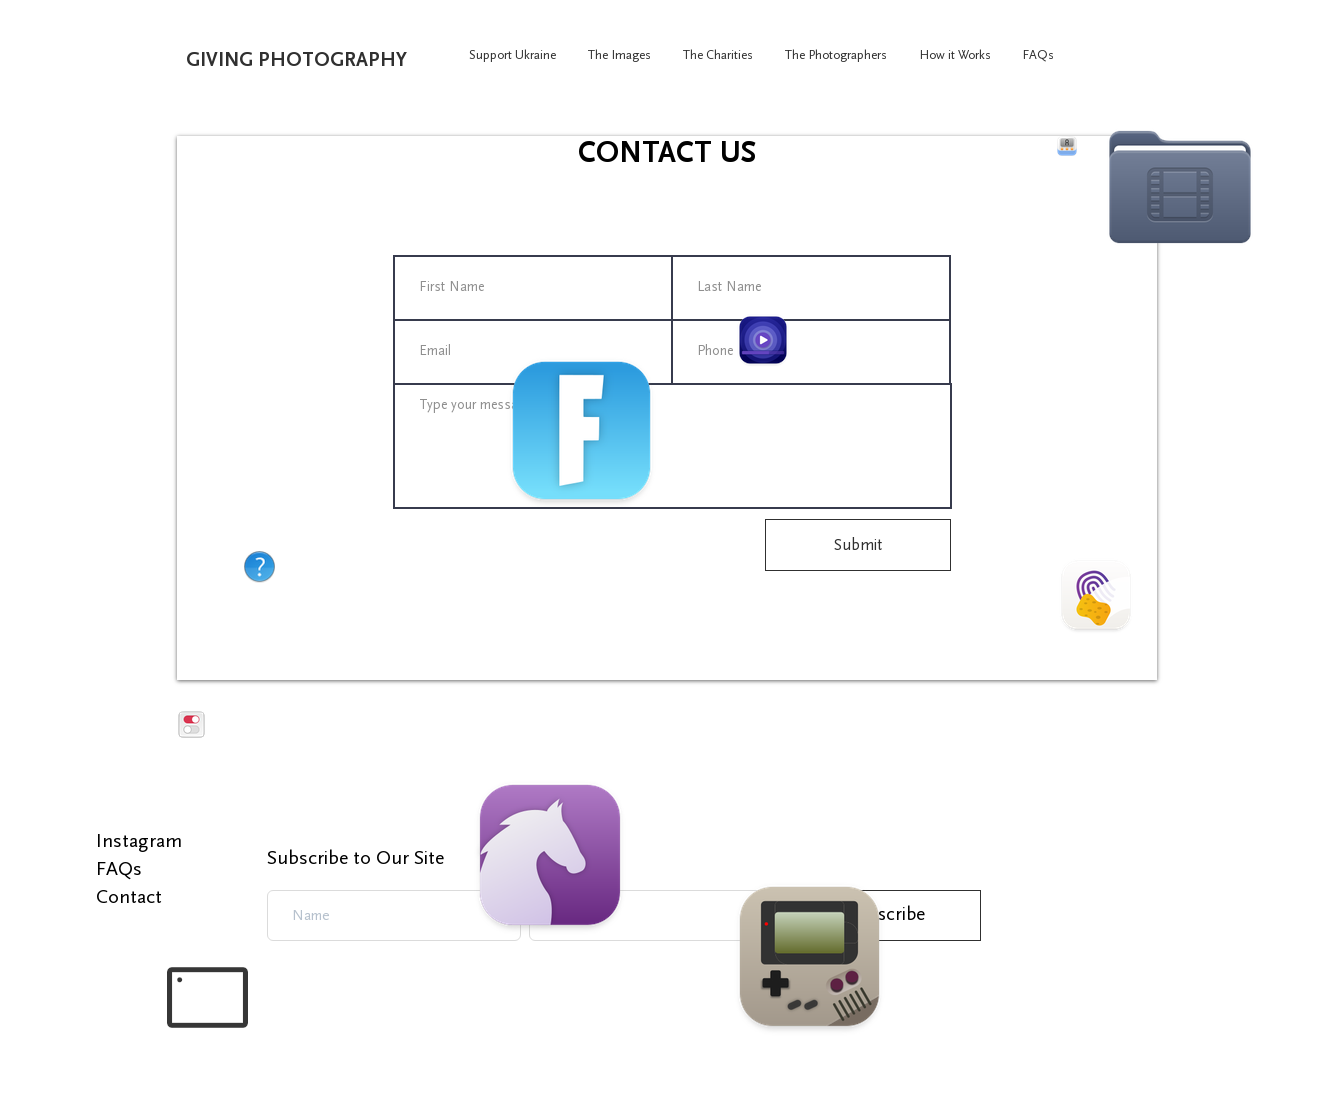 The width and height of the screenshot is (1333, 1110). Describe the element at coordinates (1067, 146) in the screenshot. I see `open chromatic app for guitar tuning` at that location.